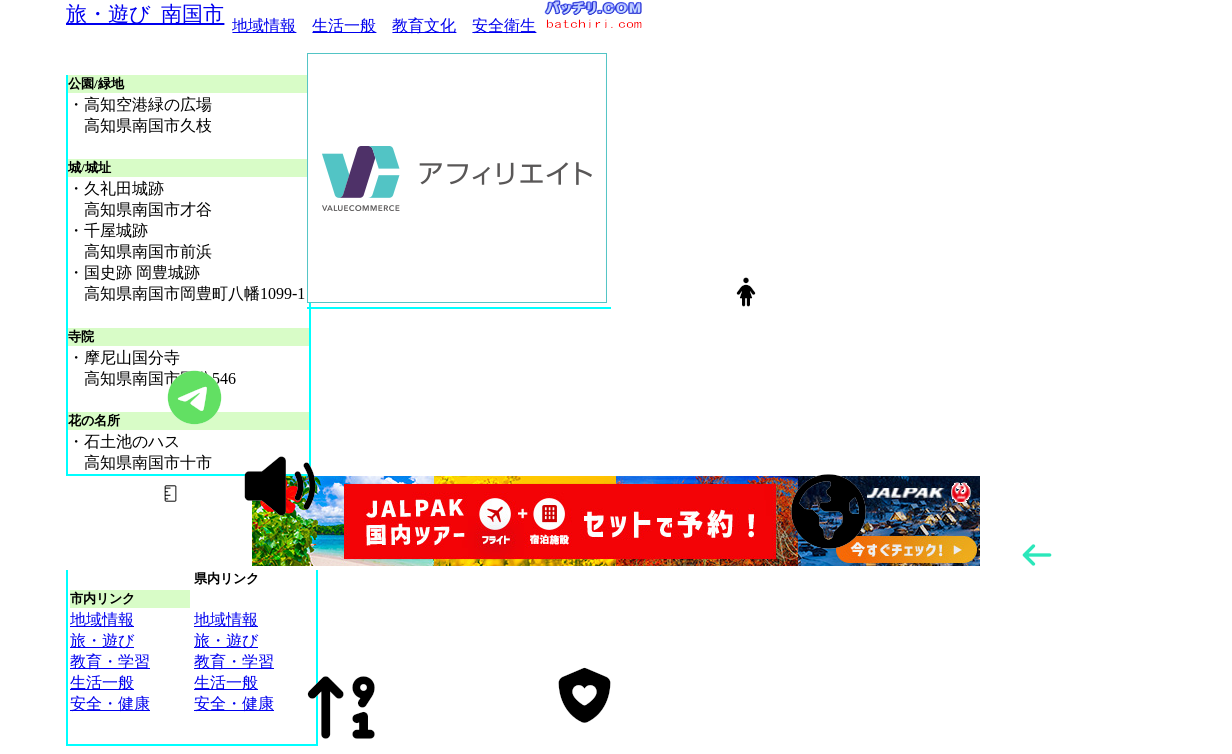  What do you see at coordinates (280, 486) in the screenshot?
I see `adjust audio volume` at bounding box center [280, 486].